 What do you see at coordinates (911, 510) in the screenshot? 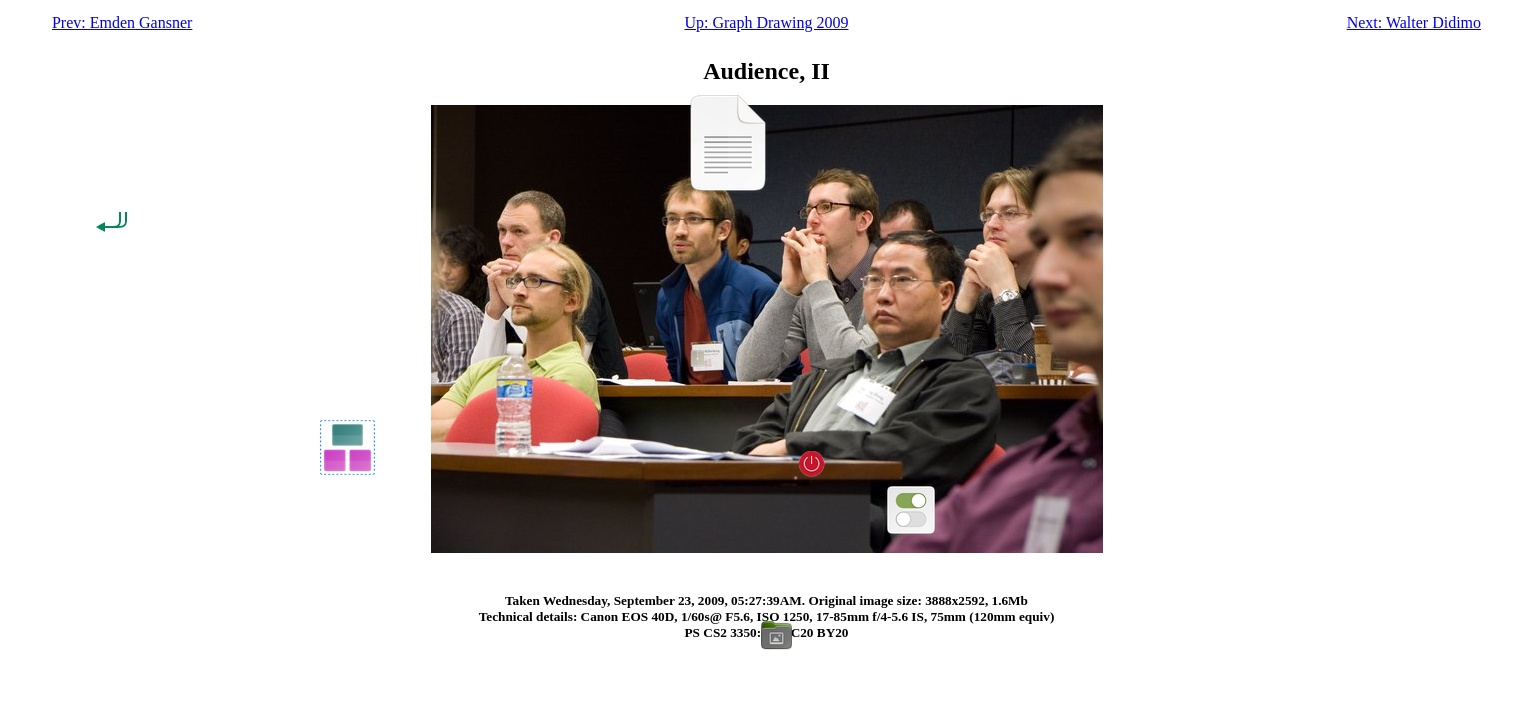
I see `open gnome tweaks to customize desktop settings` at bounding box center [911, 510].